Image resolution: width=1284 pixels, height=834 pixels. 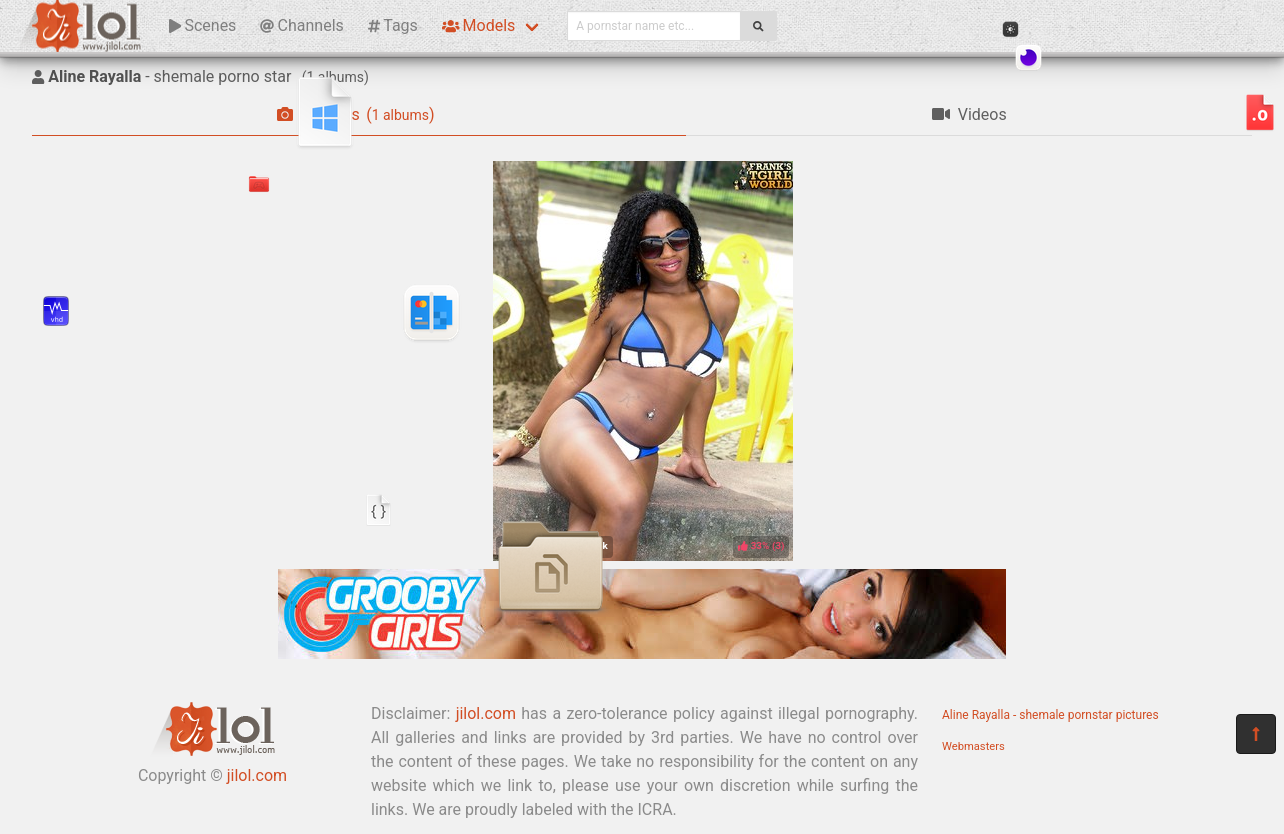 I want to click on object file type indicator, so click(x=1260, y=113).